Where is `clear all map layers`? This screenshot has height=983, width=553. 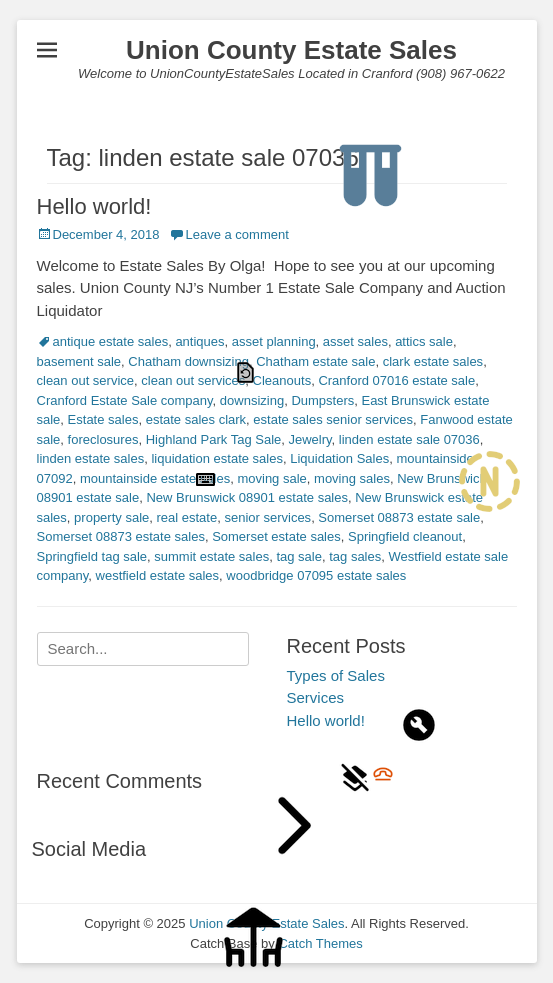 clear all map layers is located at coordinates (355, 779).